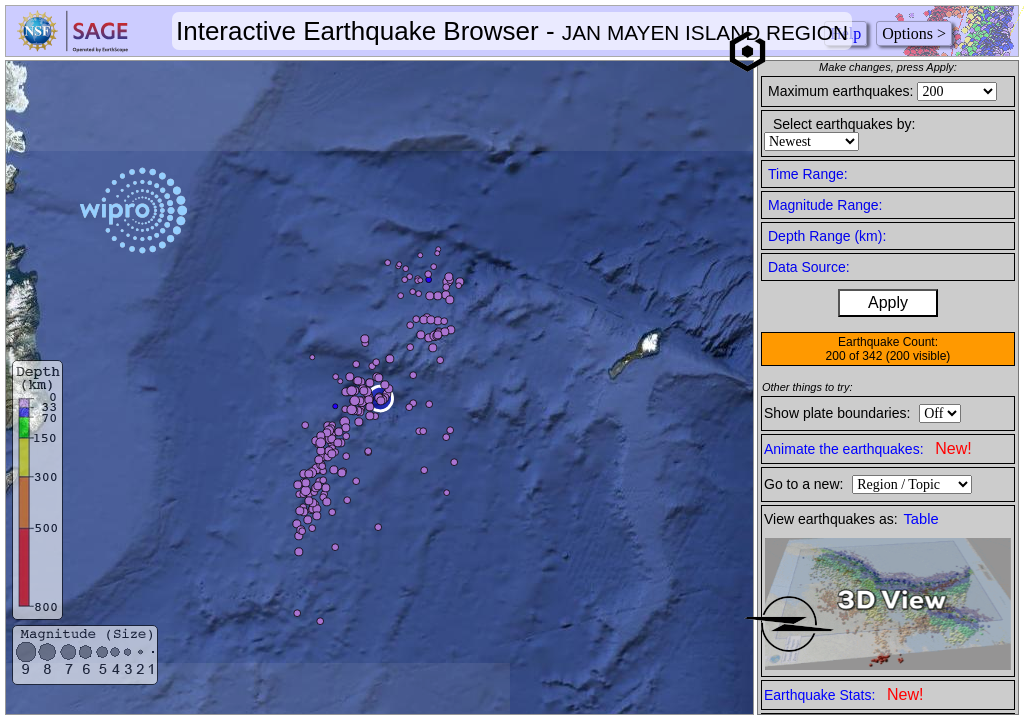 Image resolution: width=1024 pixels, height=720 pixels. I want to click on opel brand logo, so click(789, 624).